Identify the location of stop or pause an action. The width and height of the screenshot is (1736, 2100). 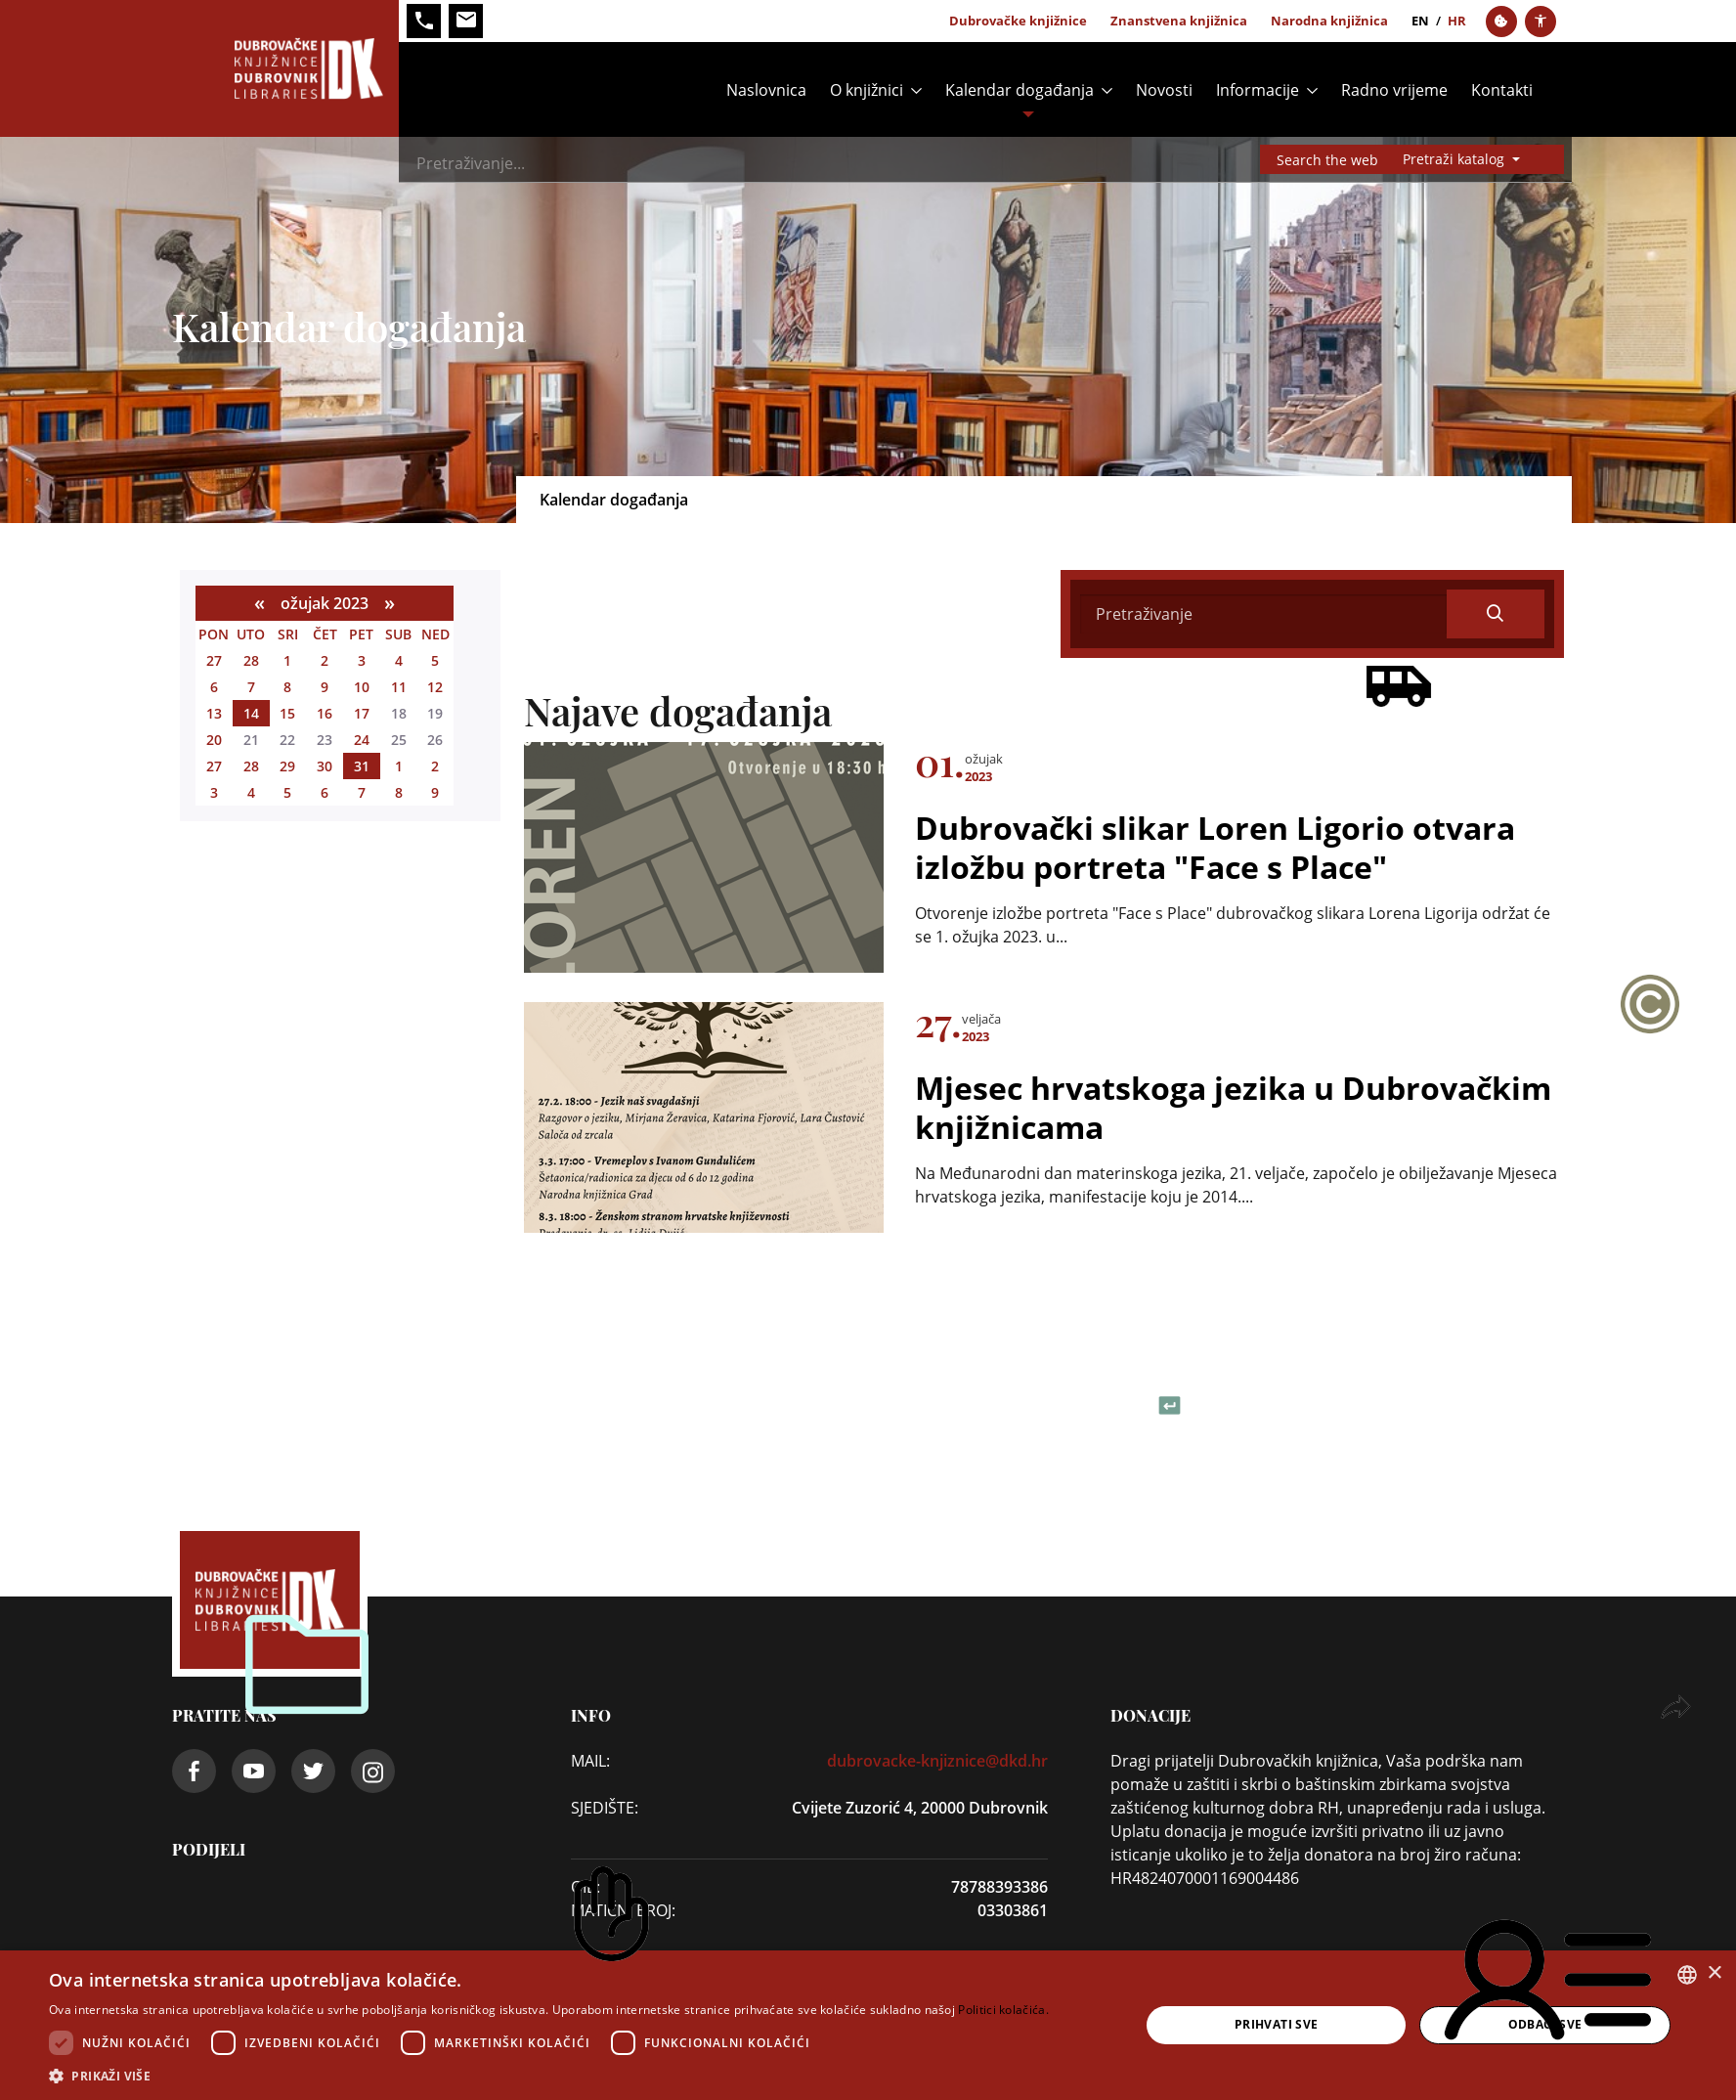
(611, 1913).